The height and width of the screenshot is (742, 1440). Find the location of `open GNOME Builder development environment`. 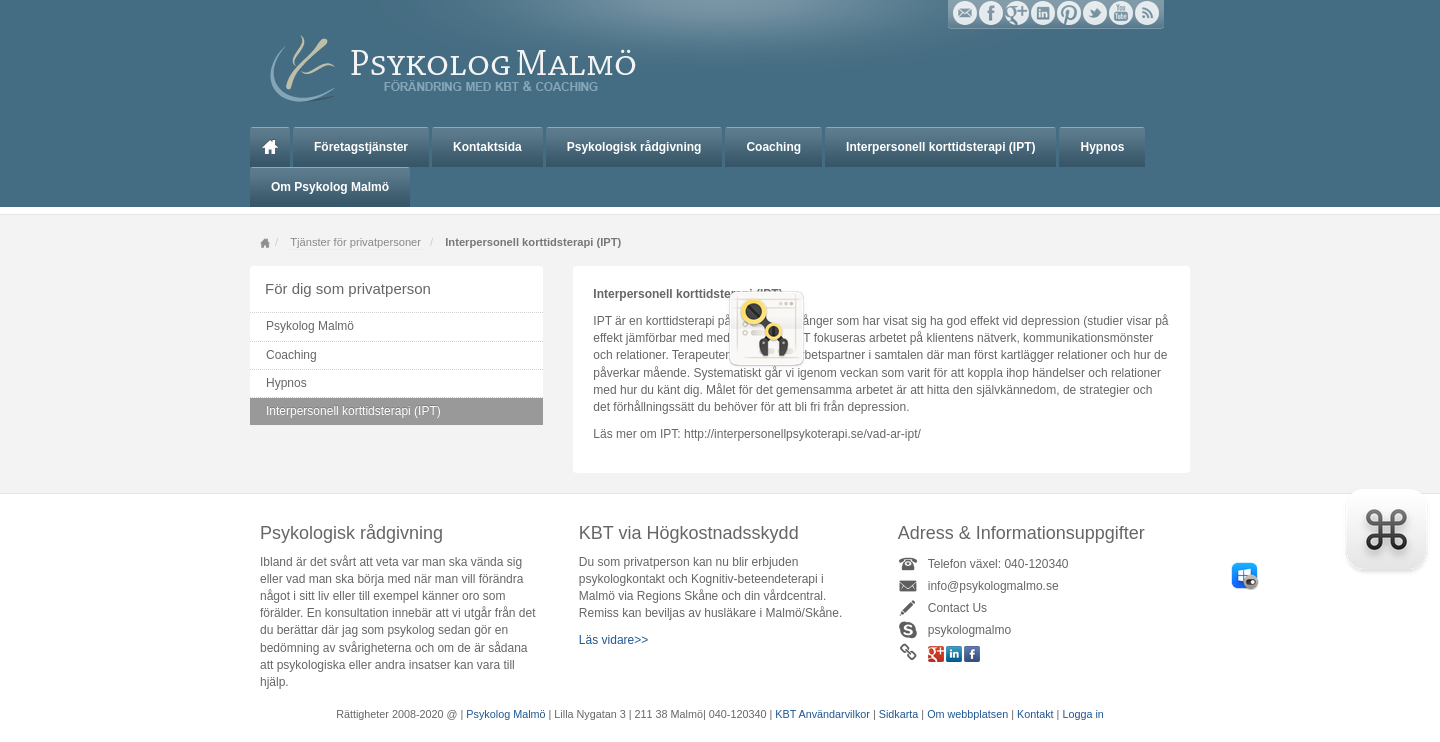

open GNOME Builder development environment is located at coordinates (766, 328).